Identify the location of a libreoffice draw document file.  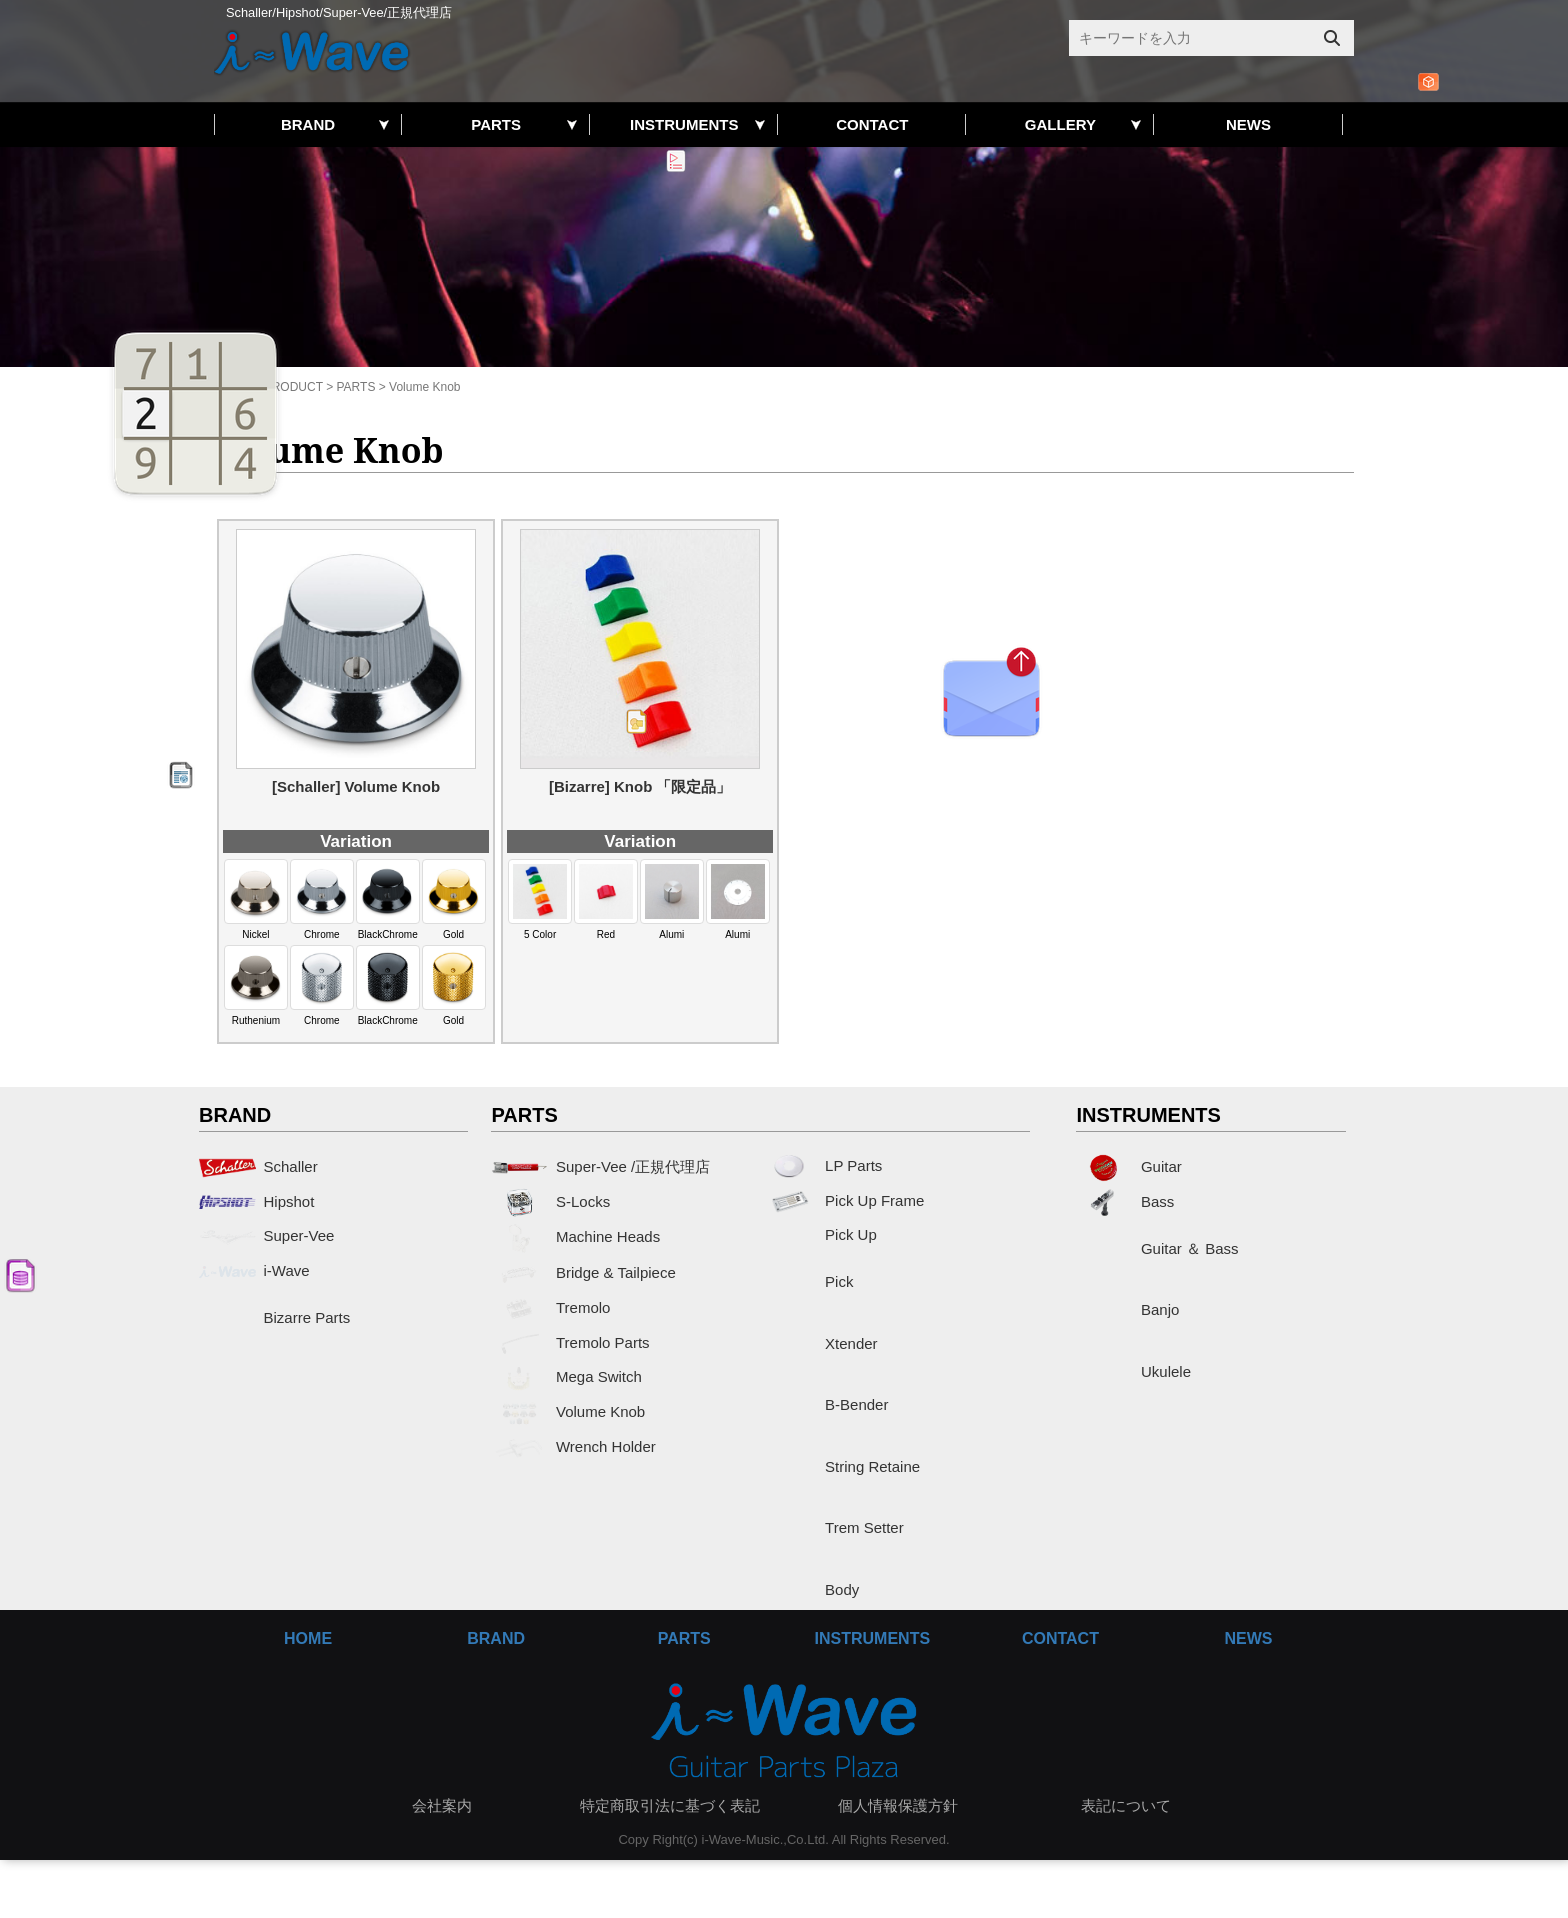
(636, 721).